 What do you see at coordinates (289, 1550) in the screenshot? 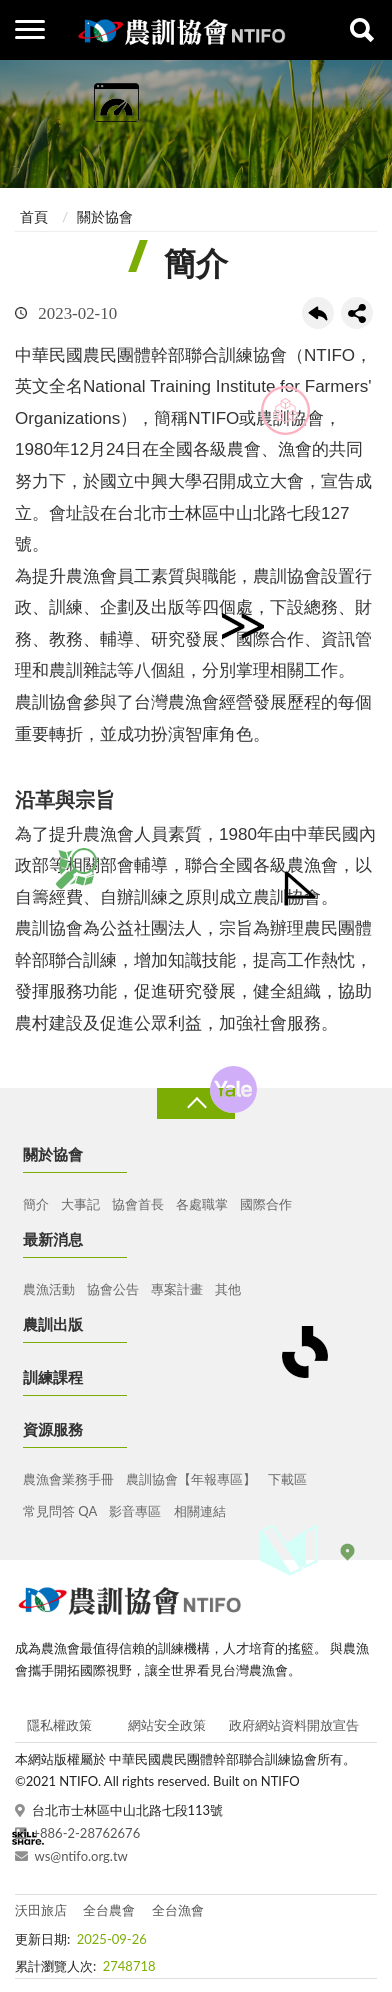
I see `visit Material for MkDocs documentation` at bounding box center [289, 1550].